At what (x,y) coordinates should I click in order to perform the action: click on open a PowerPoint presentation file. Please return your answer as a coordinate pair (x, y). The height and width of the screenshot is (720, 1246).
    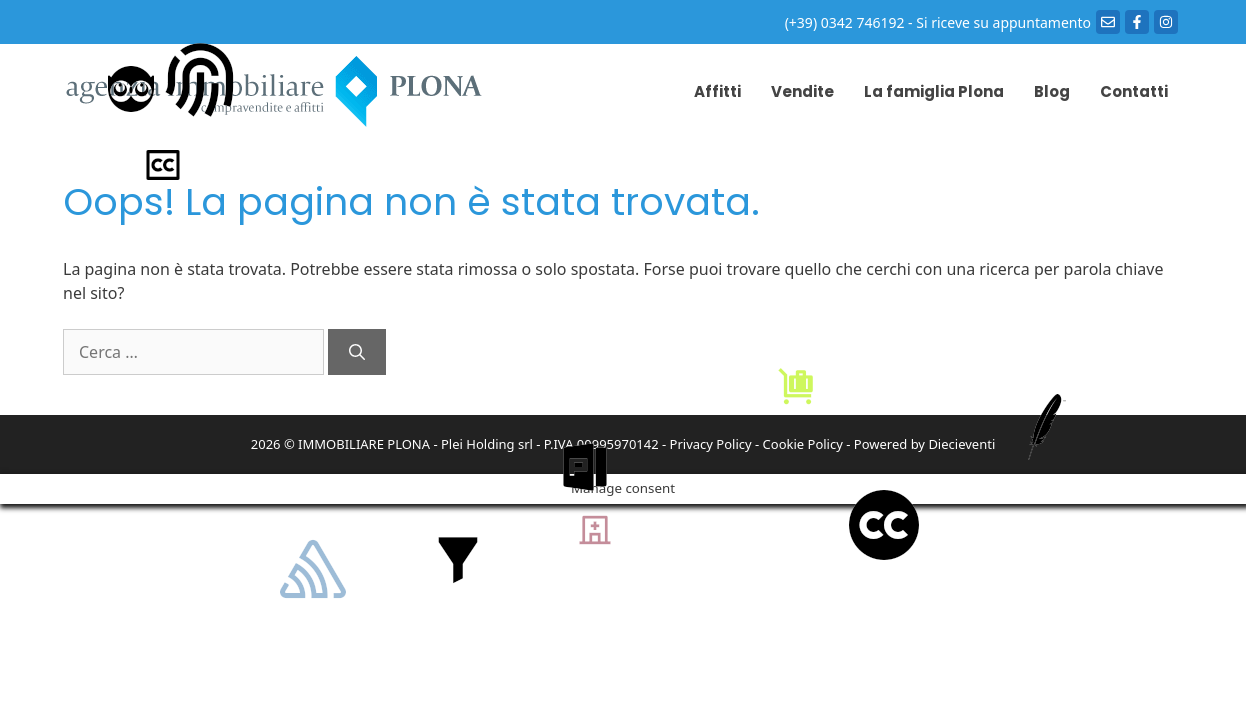
    Looking at the image, I should click on (585, 467).